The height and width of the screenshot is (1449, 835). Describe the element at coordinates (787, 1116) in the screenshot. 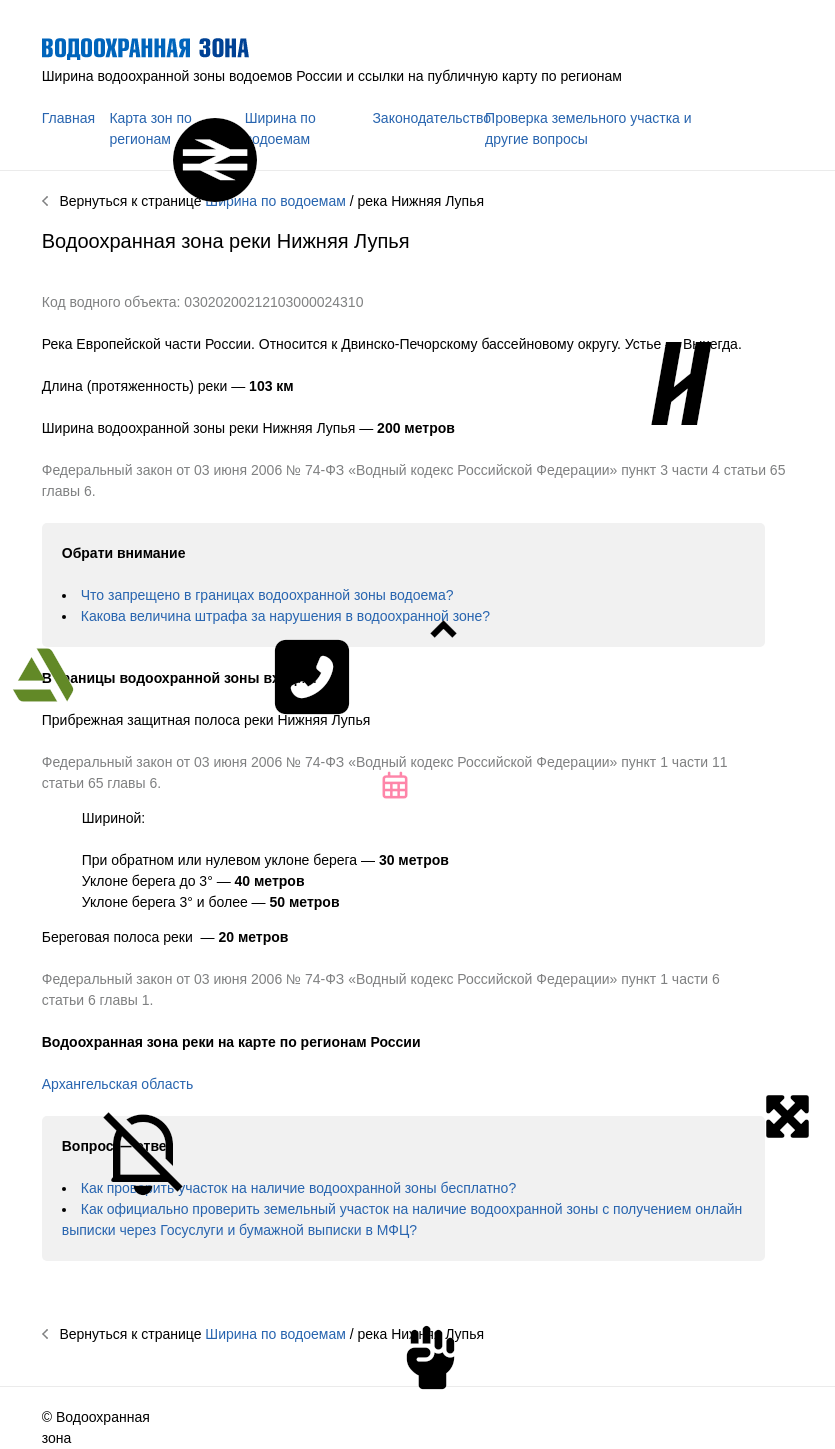

I see `maximize window to full screen` at that location.